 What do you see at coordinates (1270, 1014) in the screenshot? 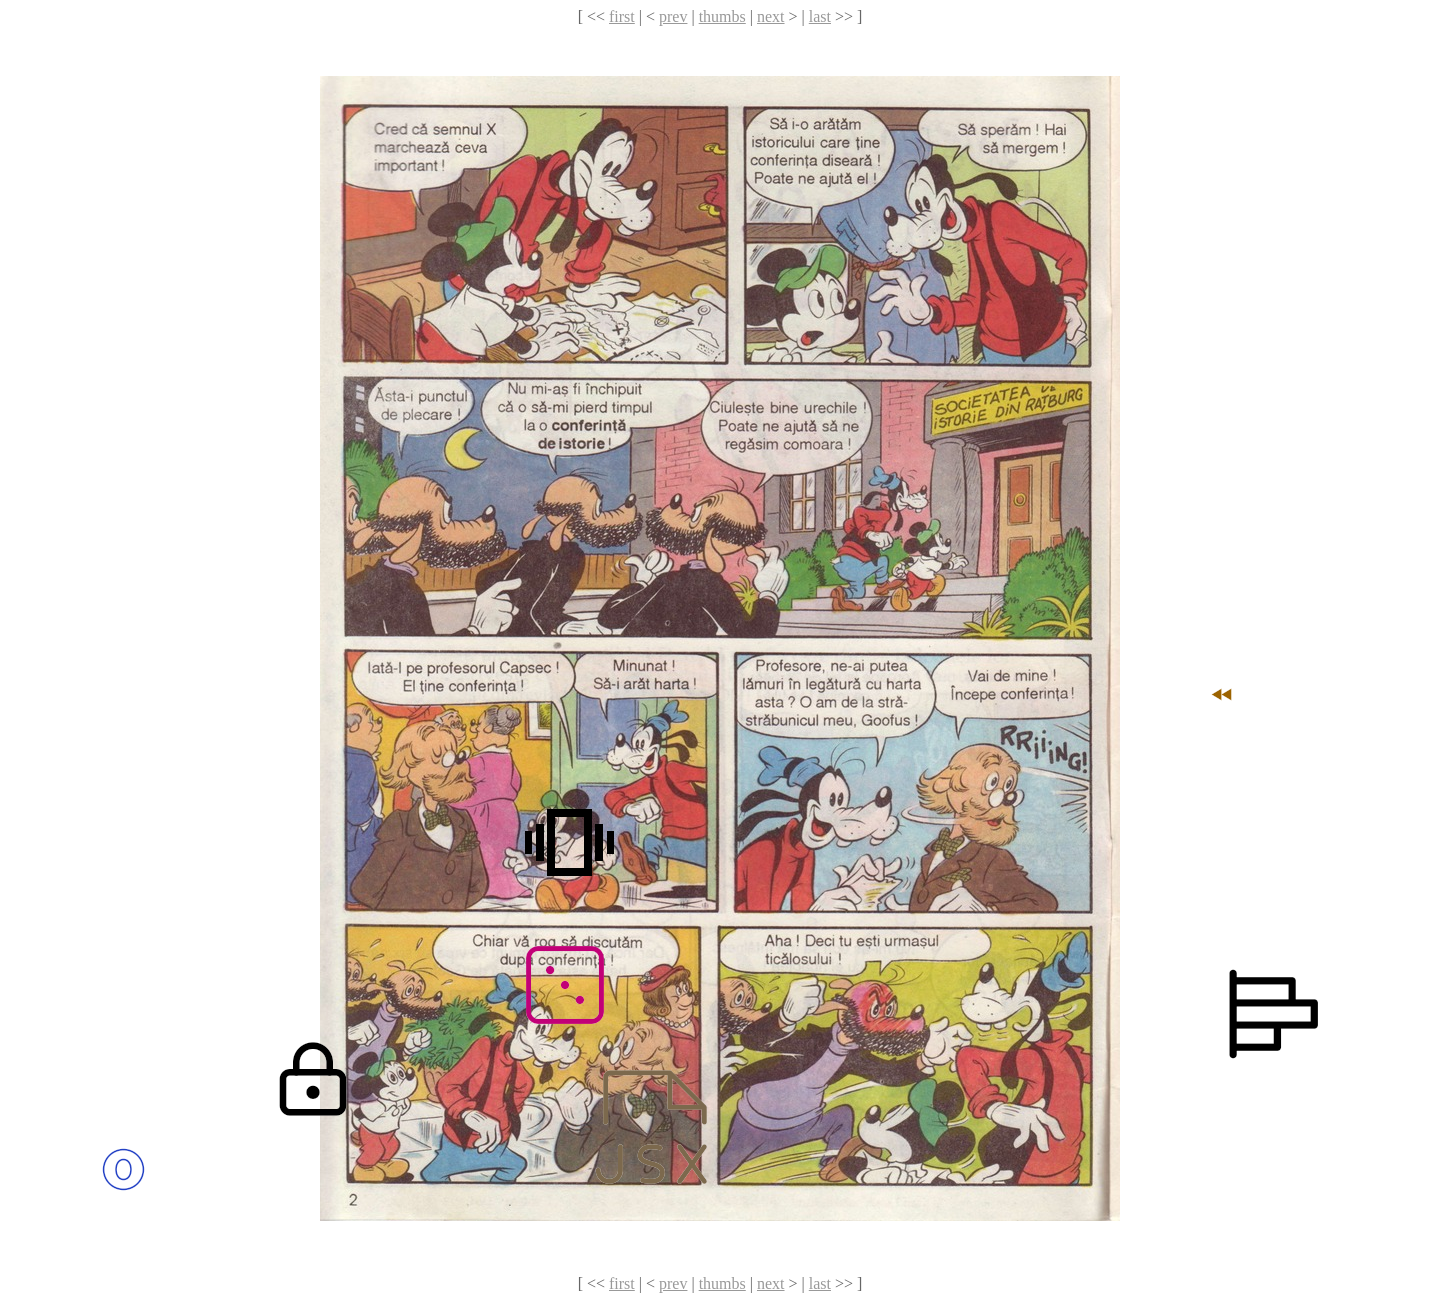
I see `view horizontal bar chart data` at bounding box center [1270, 1014].